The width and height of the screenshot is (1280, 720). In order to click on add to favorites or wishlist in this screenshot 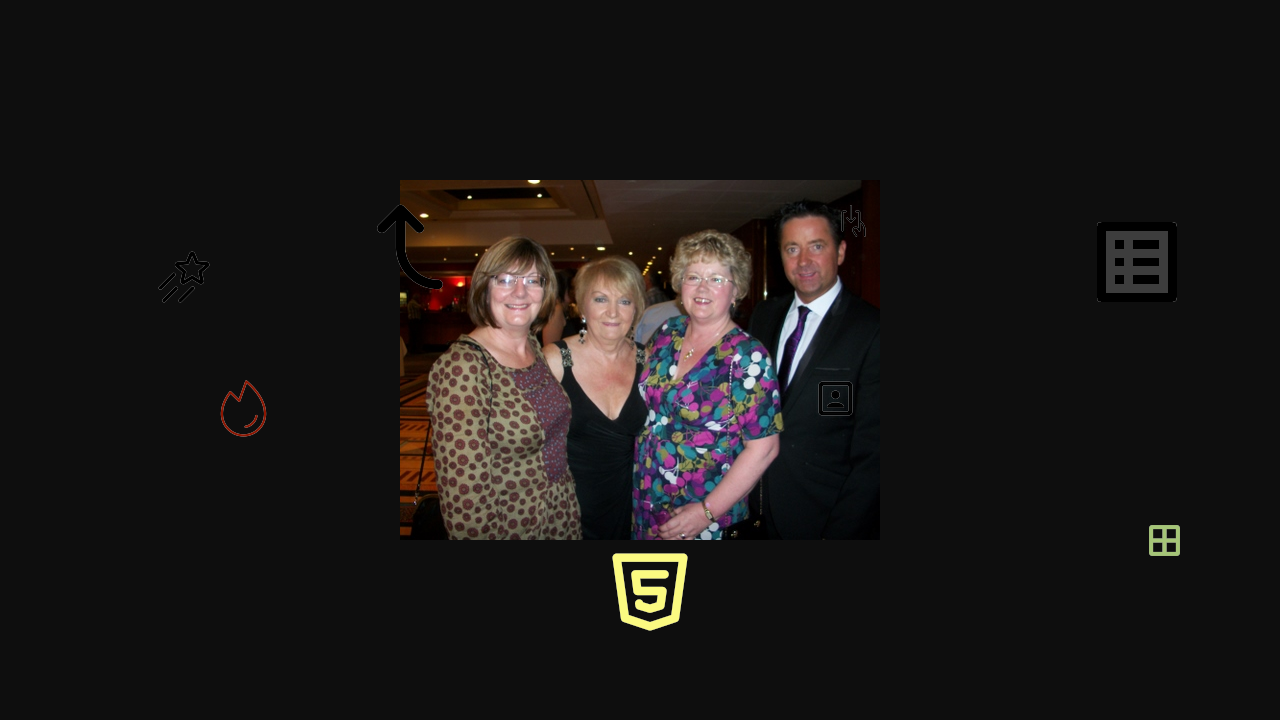, I will do `click(184, 277)`.